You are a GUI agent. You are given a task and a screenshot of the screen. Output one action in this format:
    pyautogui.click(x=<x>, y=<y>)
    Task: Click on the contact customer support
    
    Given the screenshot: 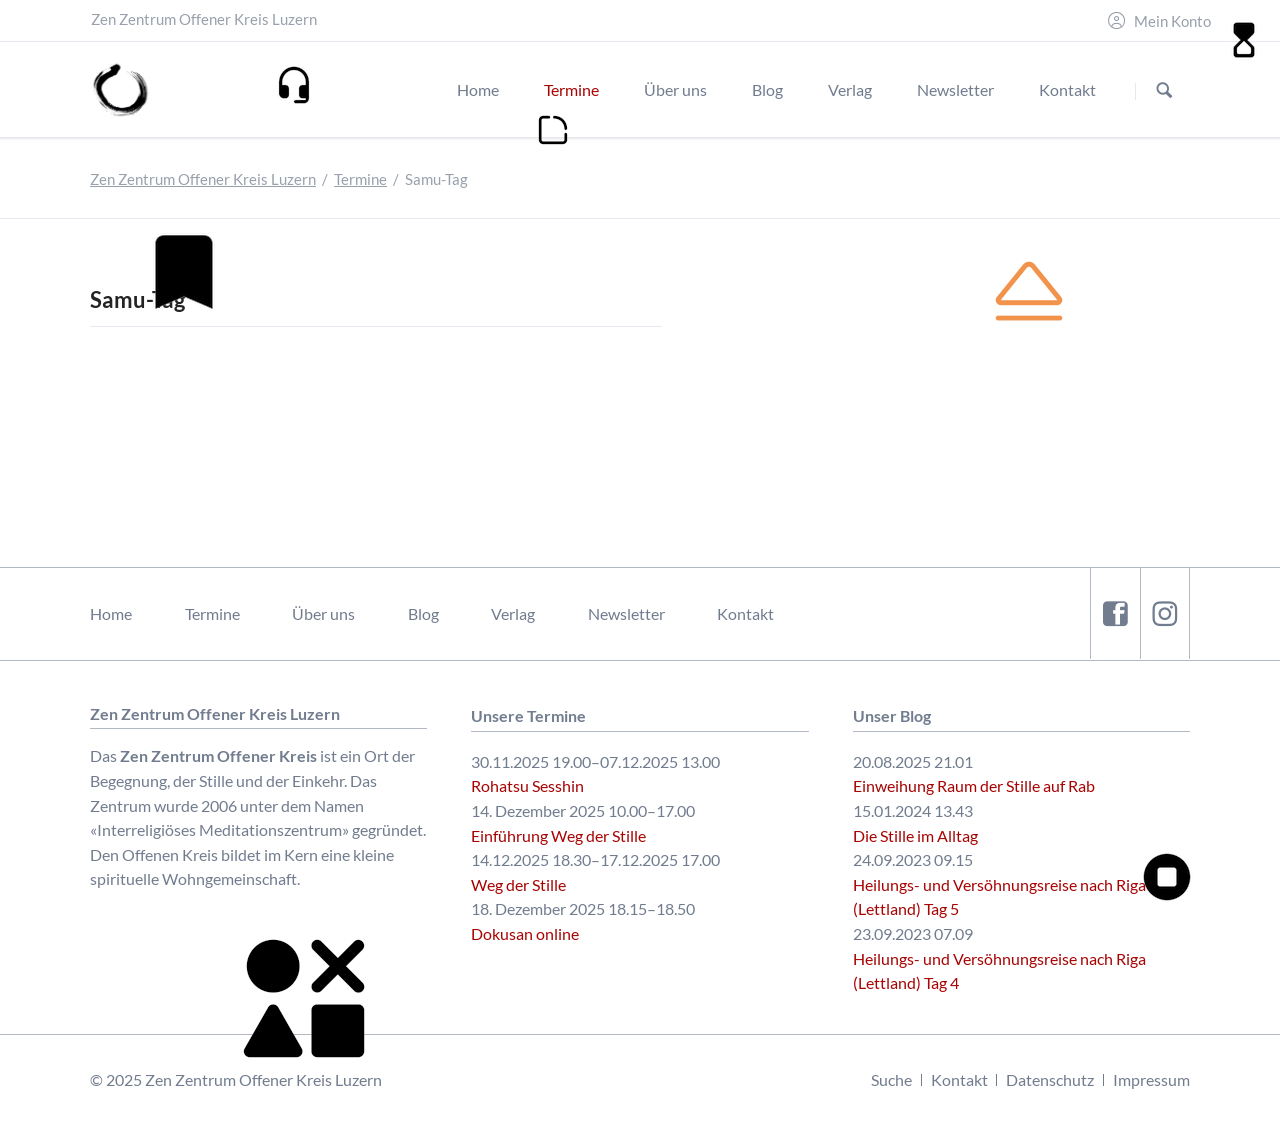 What is the action you would take?
    pyautogui.click(x=294, y=85)
    